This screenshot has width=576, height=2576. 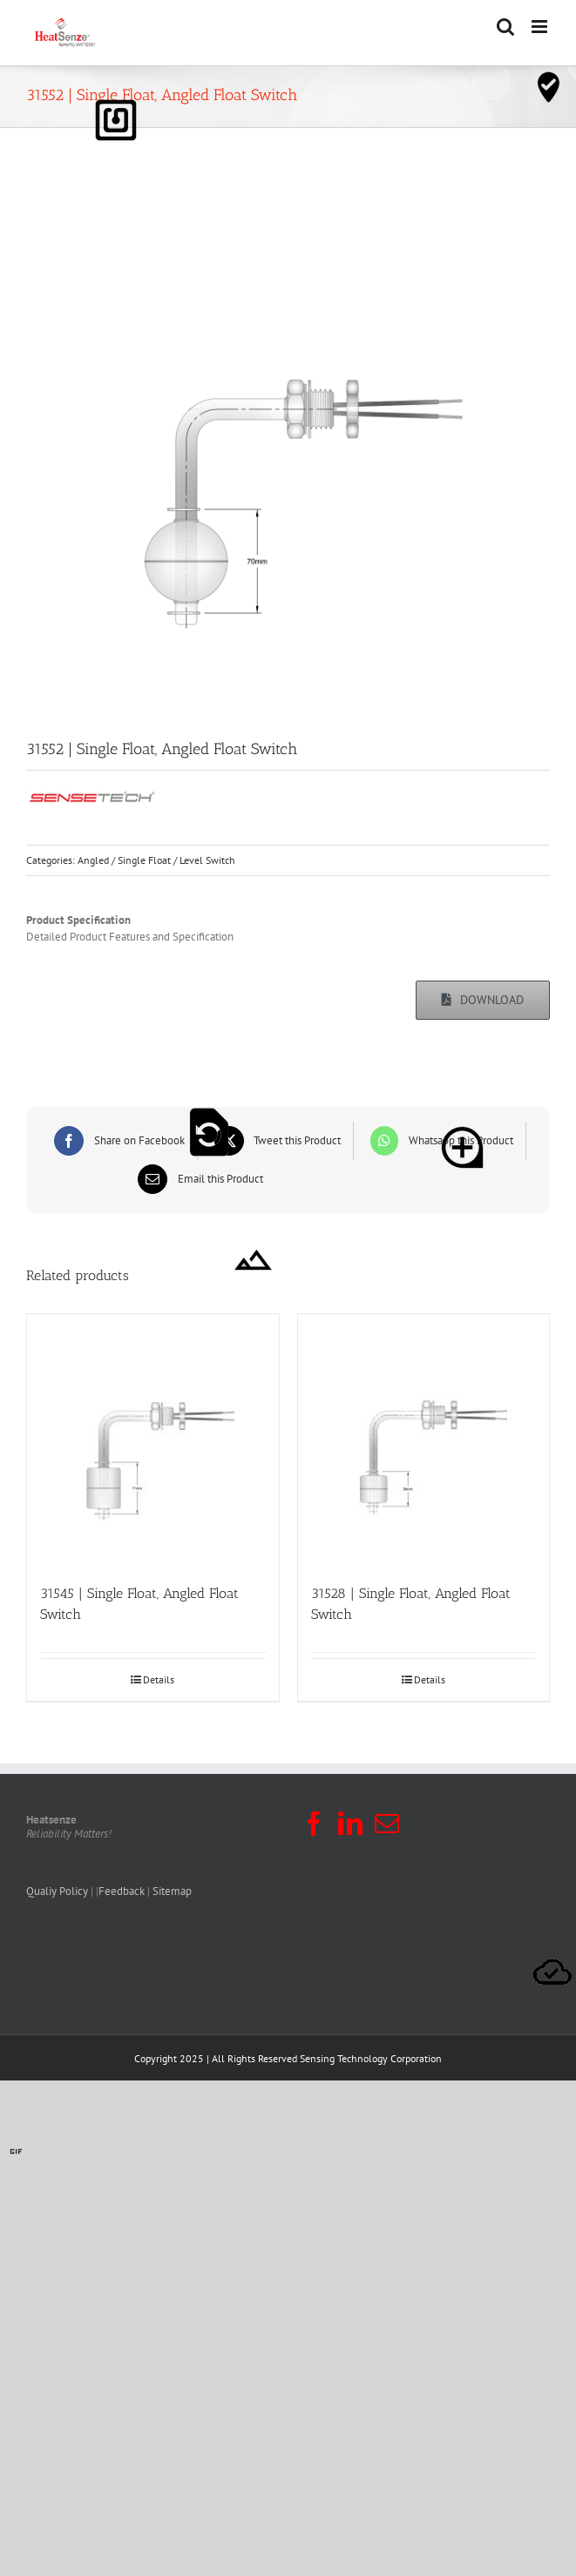 What do you see at coordinates (209, 1132) in the screenshot?
I see `restore a previous version of a document` at bounding box center [209, 1132].